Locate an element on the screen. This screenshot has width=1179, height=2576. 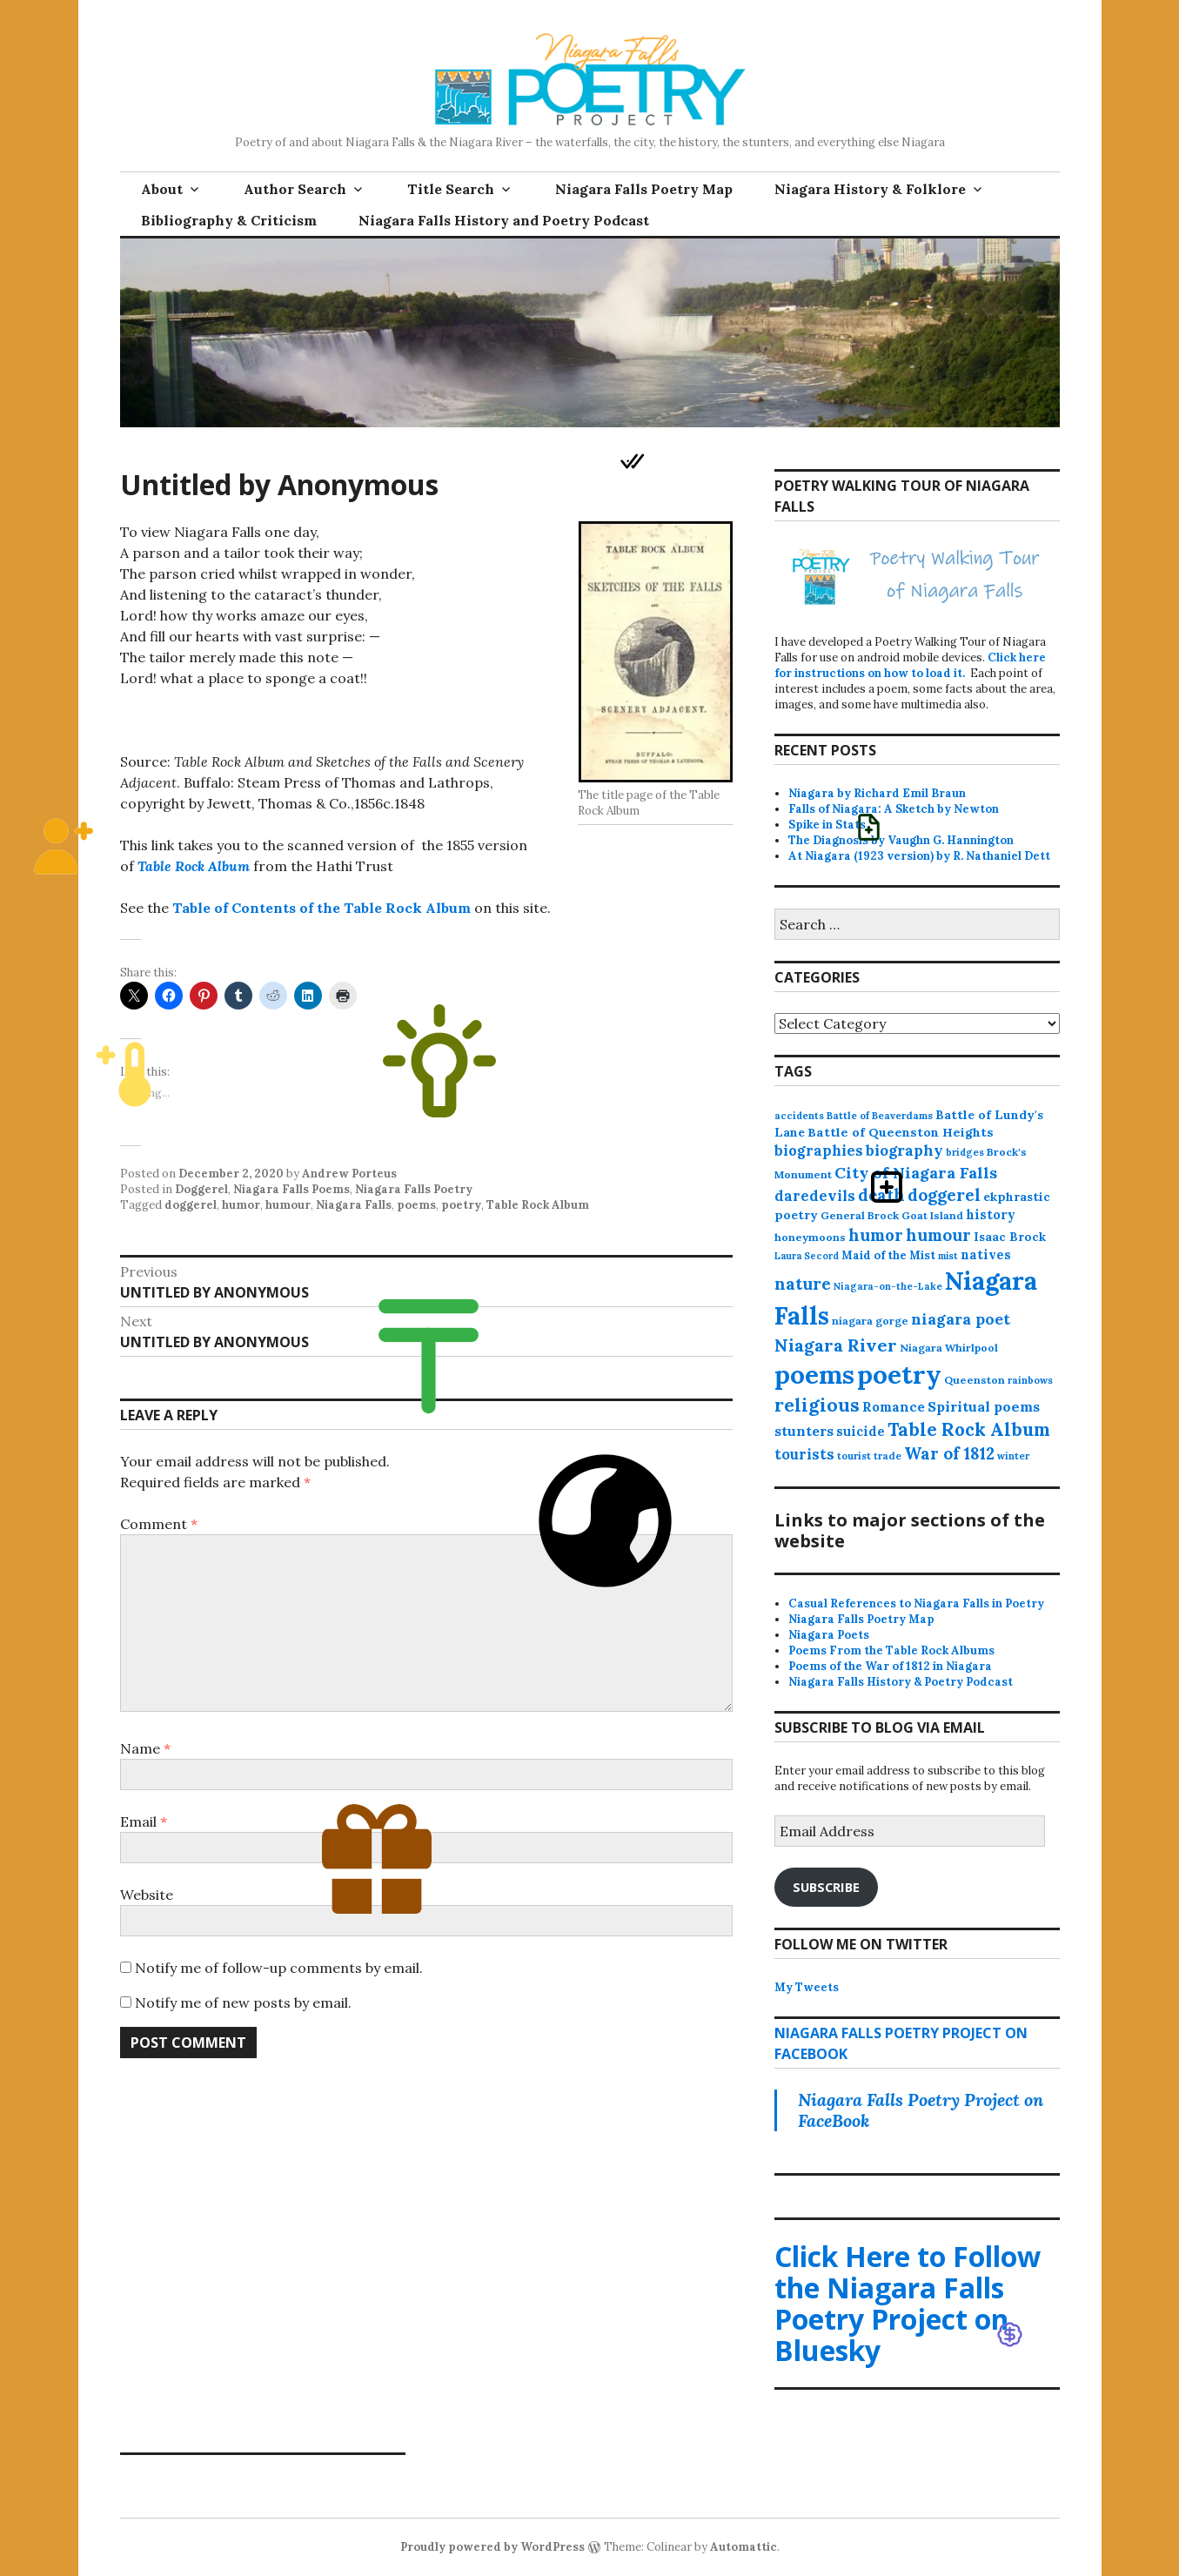
indicates kazakhstani tenge currency is located at coordinates (428, 1356).